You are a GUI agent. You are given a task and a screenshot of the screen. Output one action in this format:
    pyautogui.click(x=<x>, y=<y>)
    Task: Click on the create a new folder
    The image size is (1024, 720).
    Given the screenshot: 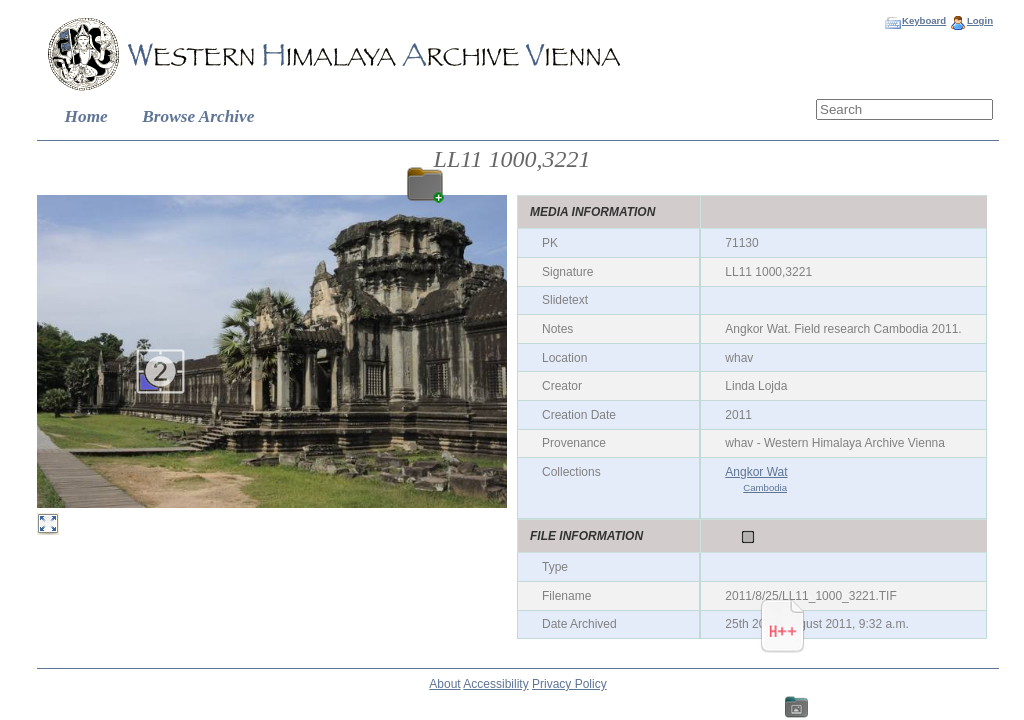 What is the action you would take?
    pyautogui.click(x=425, y=184)
    